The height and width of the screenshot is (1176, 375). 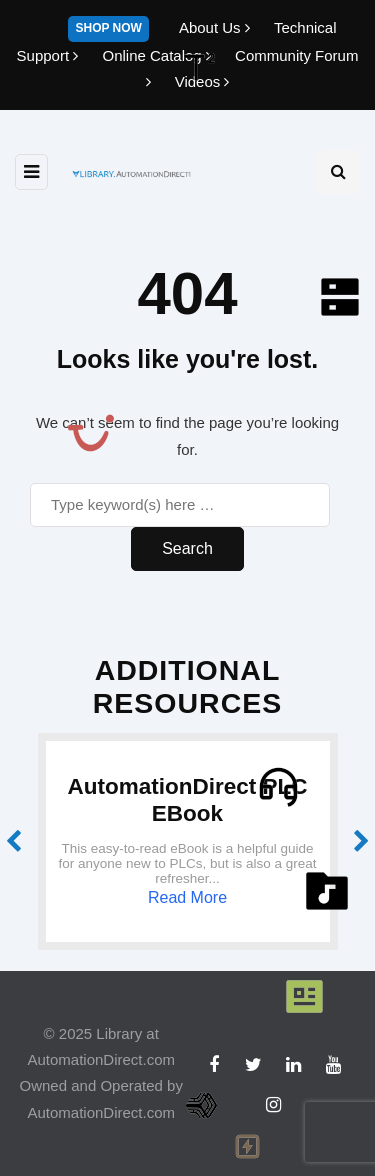 What do you see at coordinates (340, 297) in the screenshot?
I see `access server settings or management` at bounding box center [340, 297].